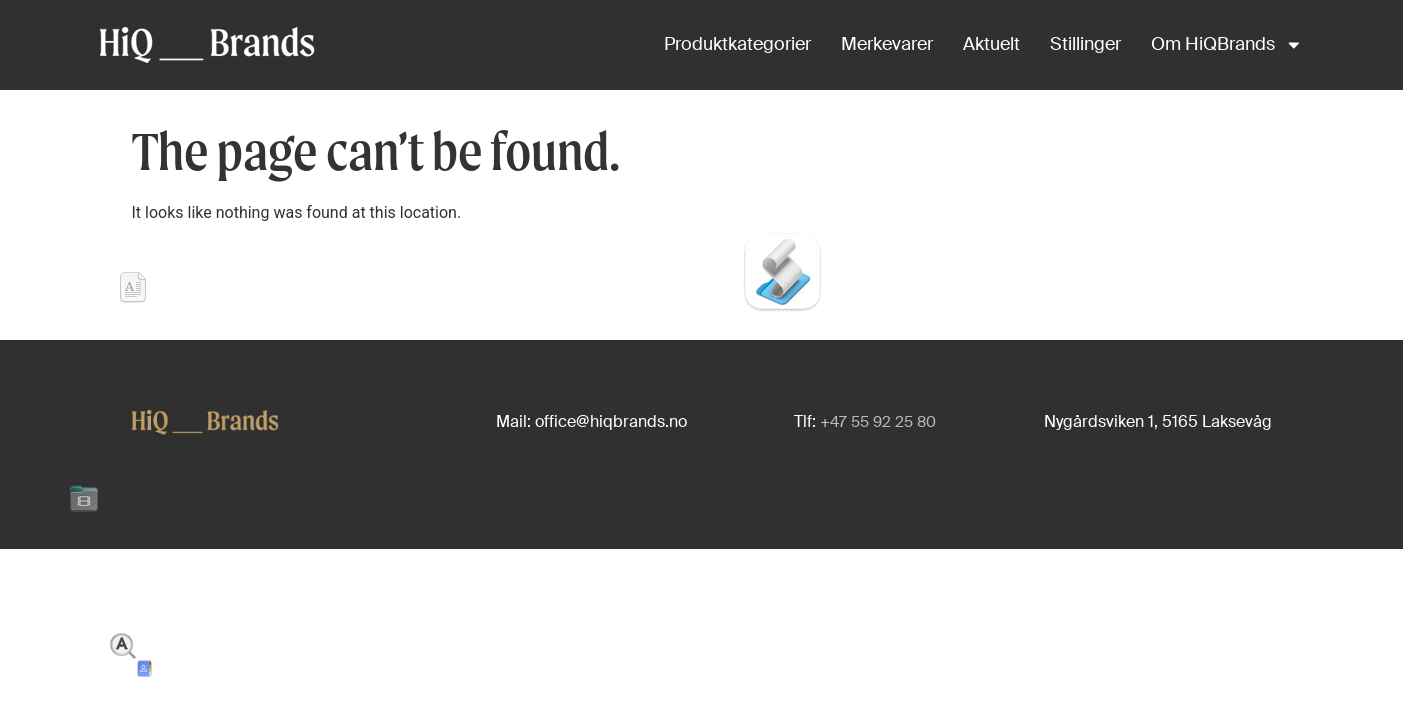  Describe the element at coordinates (123, 646) in the screenshot. I see `search for text or content` at that location.